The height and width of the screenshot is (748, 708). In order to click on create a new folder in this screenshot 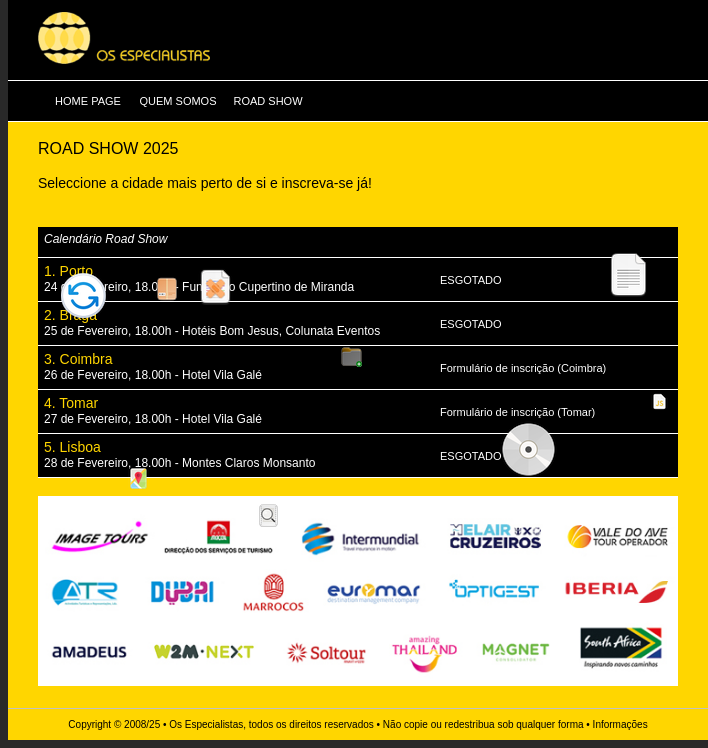, I will do `click(351, 356)`.